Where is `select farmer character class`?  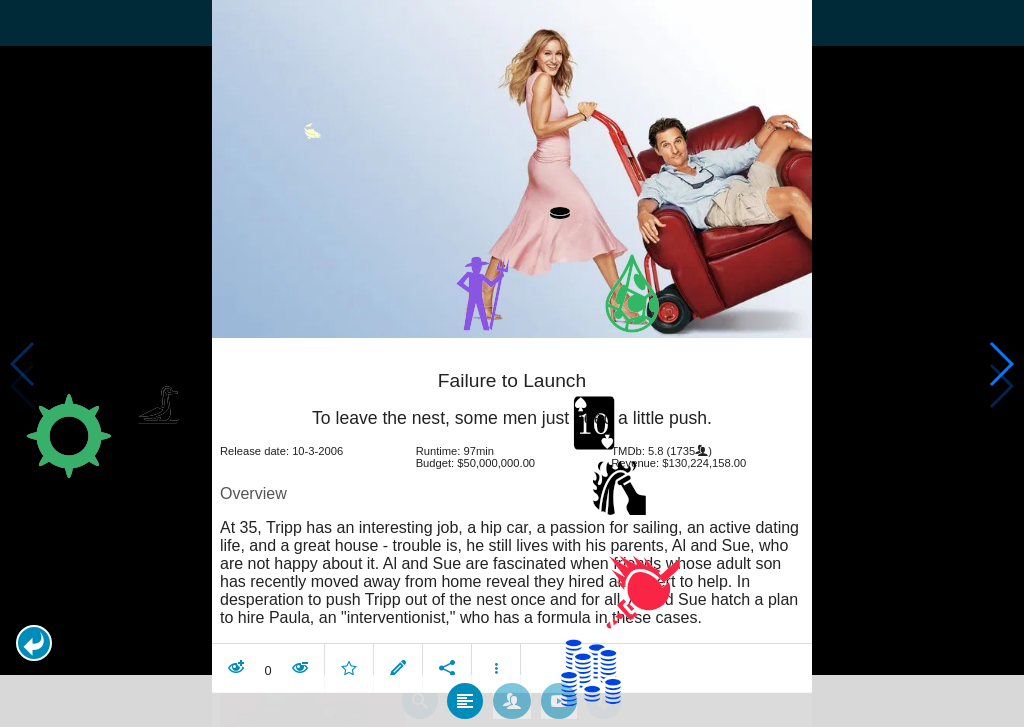
select farmer character class is located at coordinates (480, 293).